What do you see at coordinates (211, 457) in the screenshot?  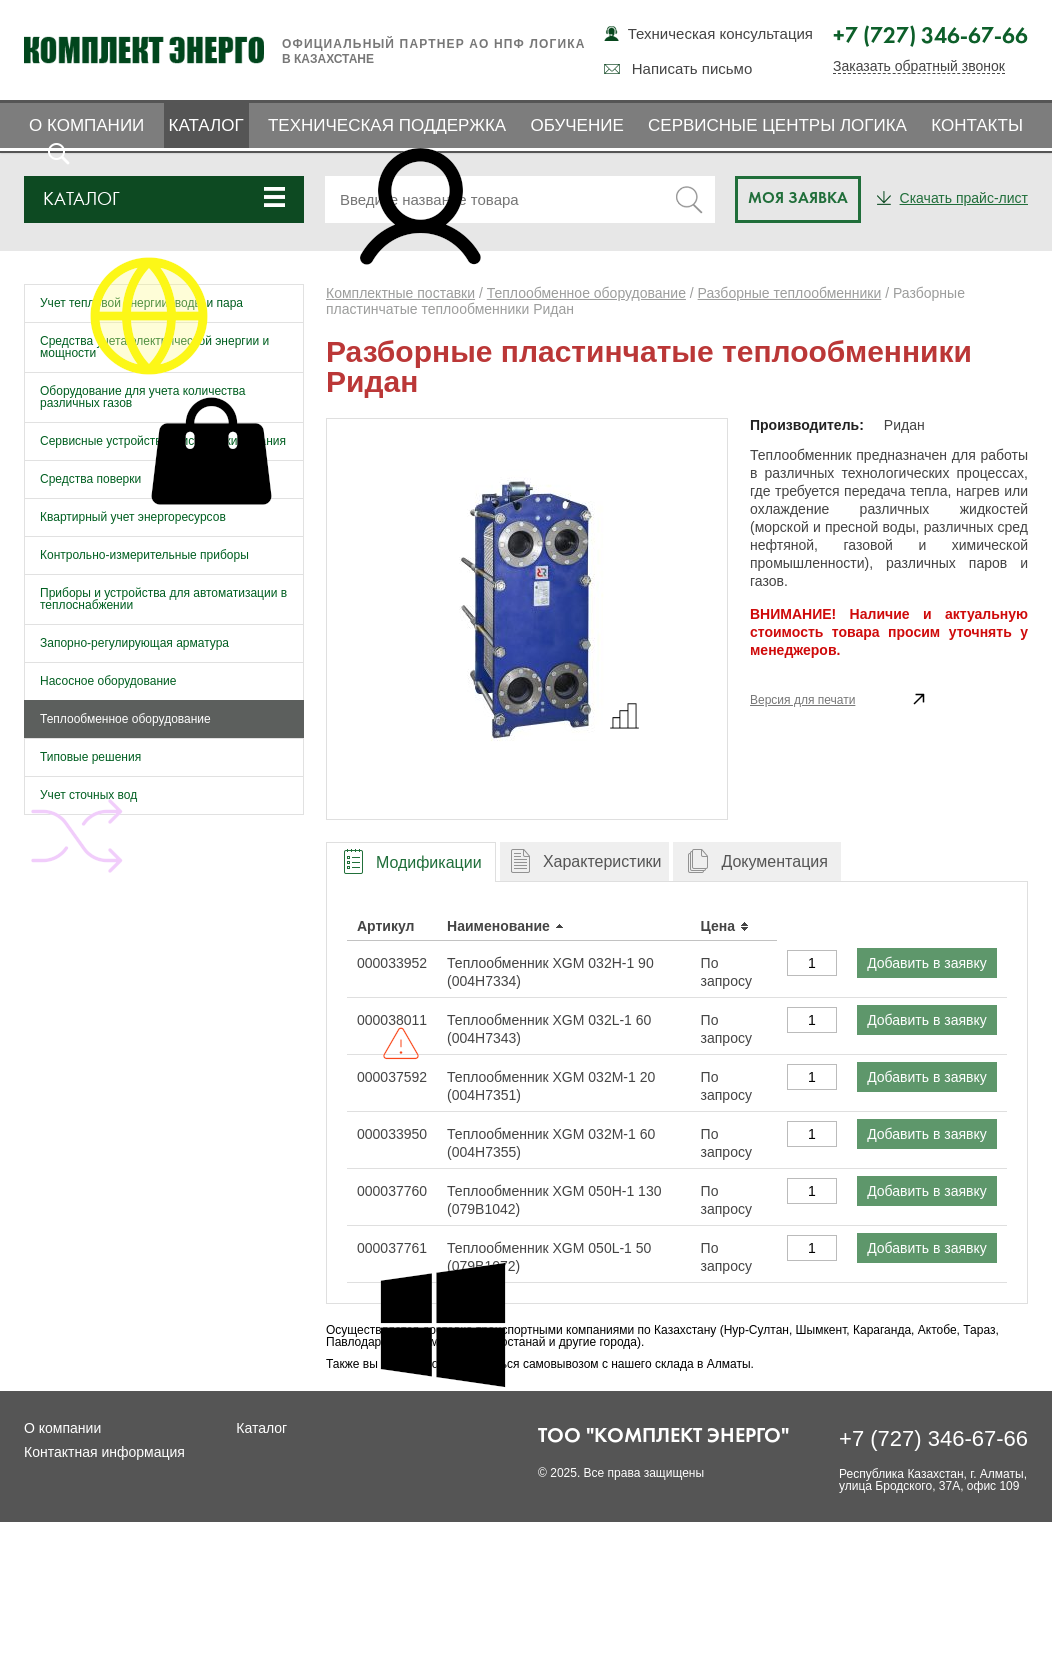 I see `view your shopping bag` at bounding box center [211, 457].